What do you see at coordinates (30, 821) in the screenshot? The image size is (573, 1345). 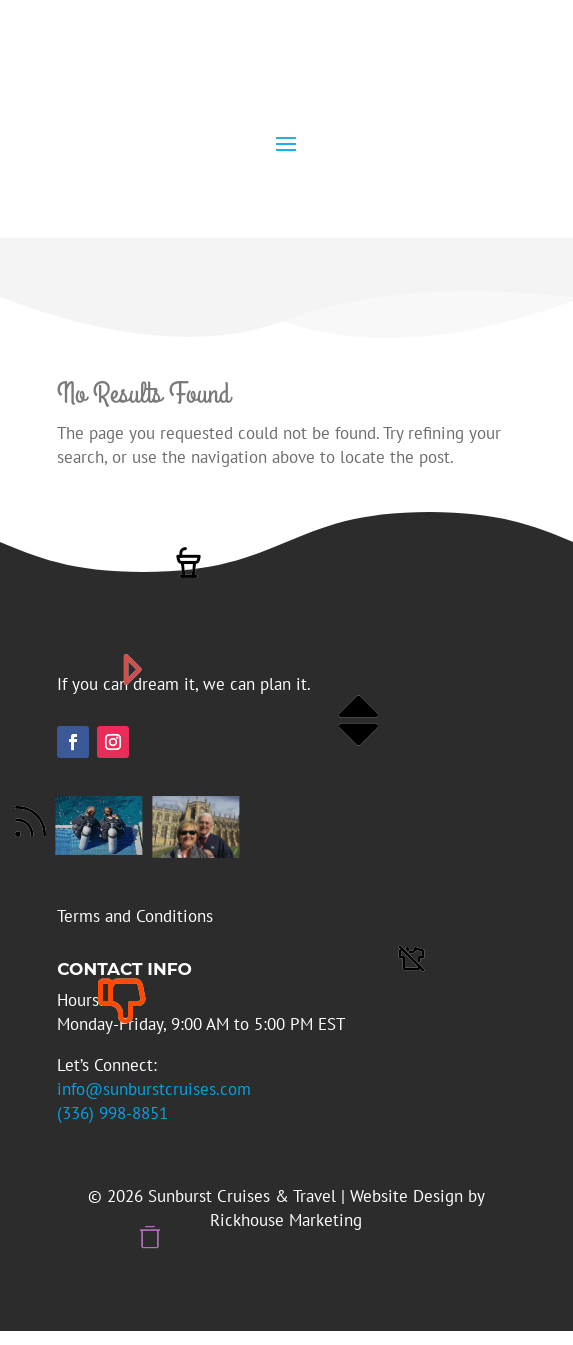 I see `subscribe to RSS feed` at bounding box center [30, 821].